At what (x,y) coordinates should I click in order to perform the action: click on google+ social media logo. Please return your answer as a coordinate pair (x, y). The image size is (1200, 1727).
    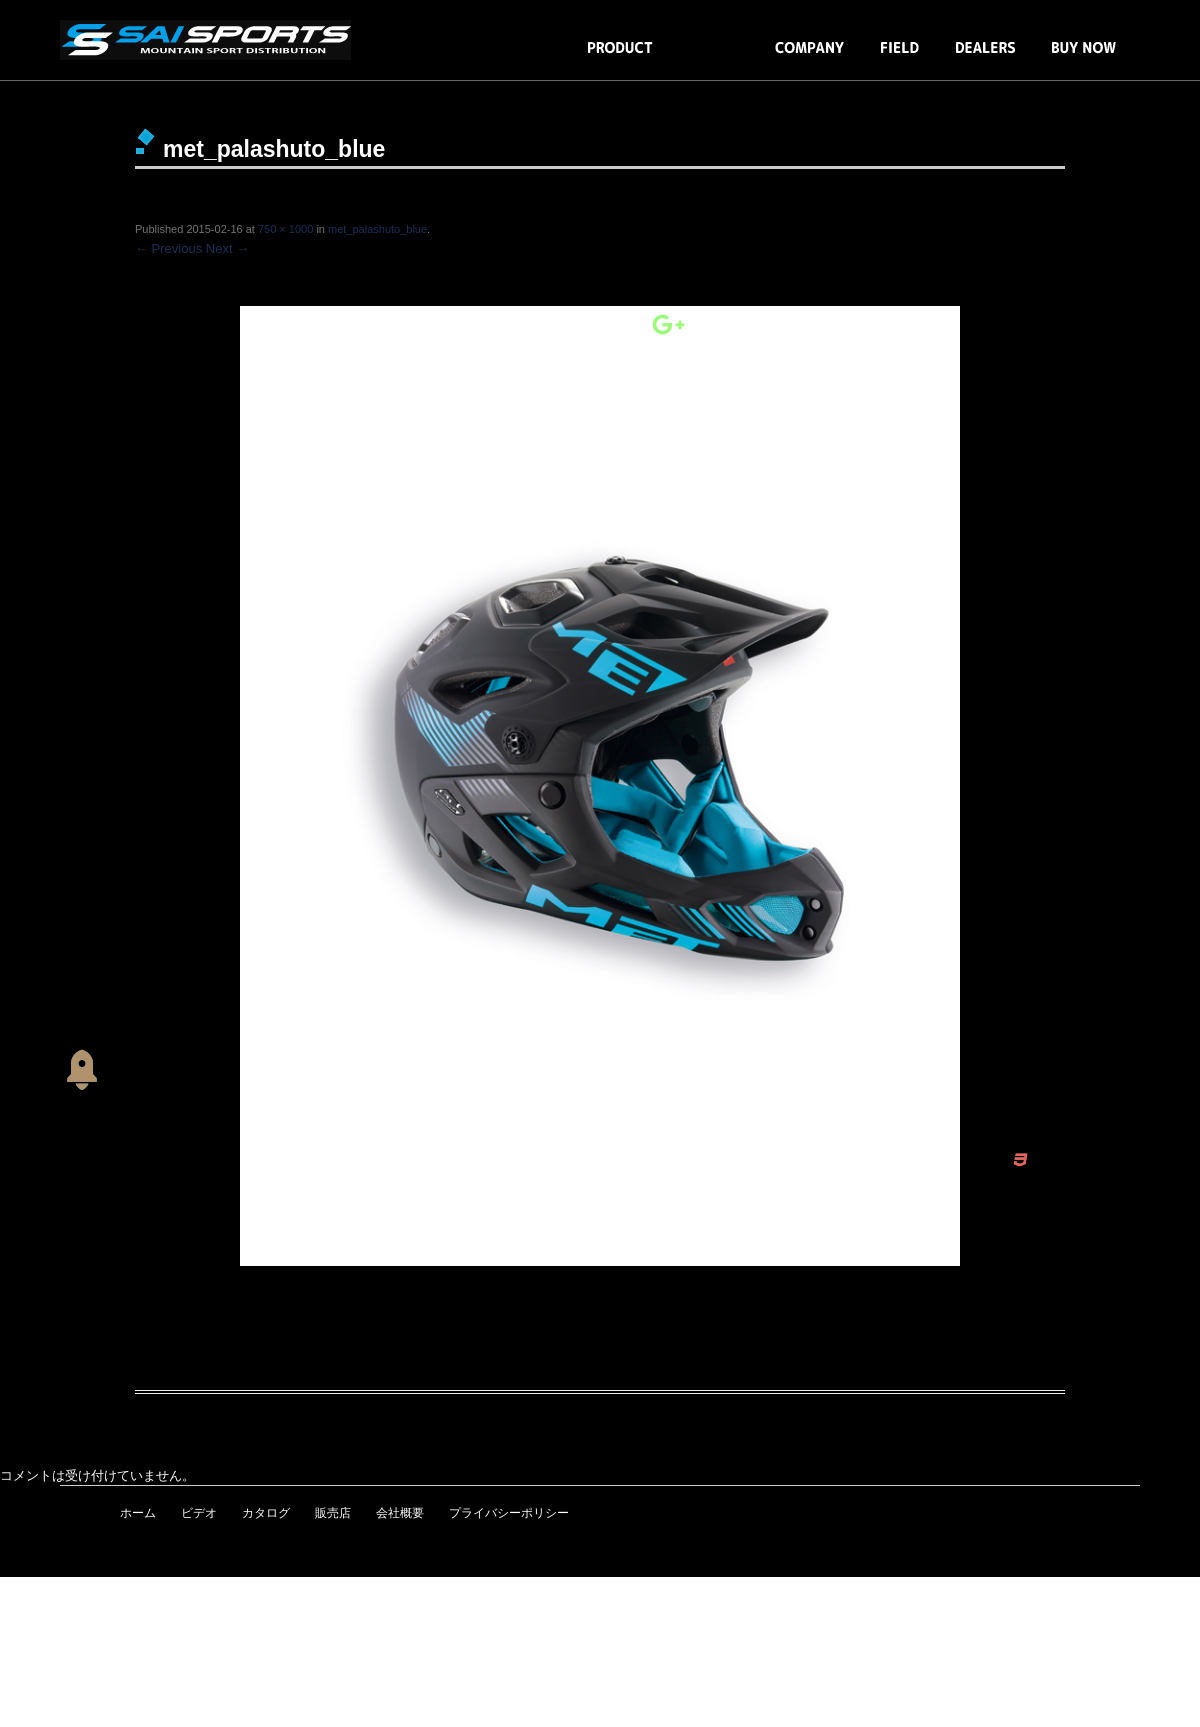
    Looking at the image, I should click on (668, 324).